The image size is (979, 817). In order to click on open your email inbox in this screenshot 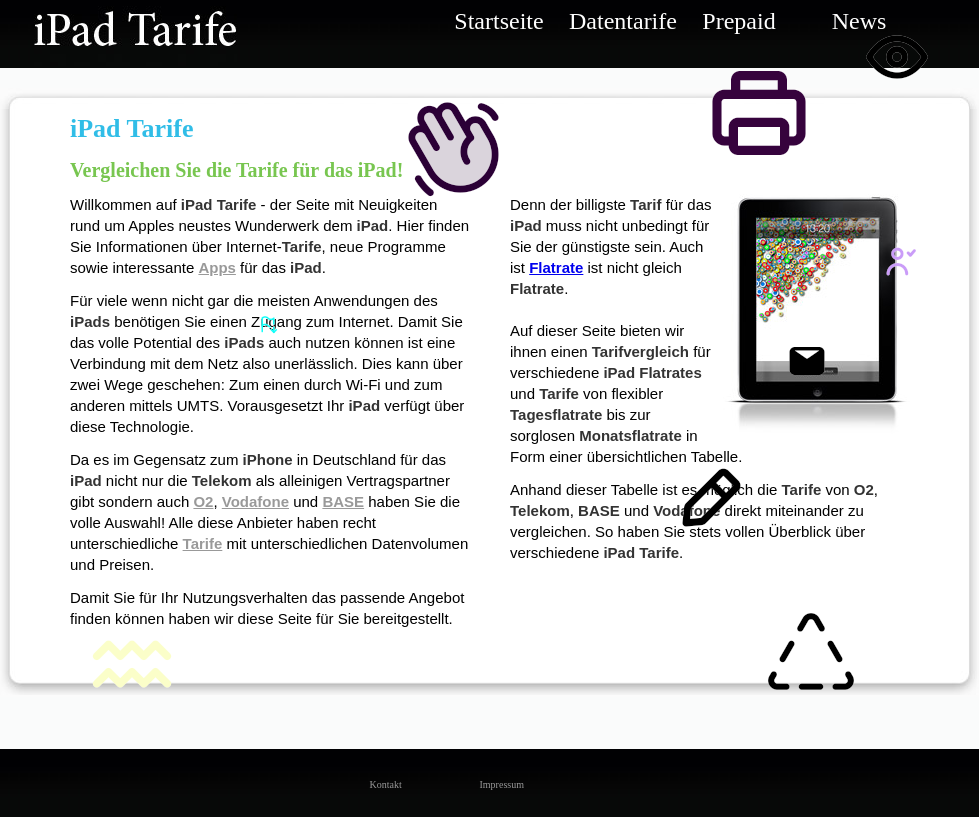, I will do `click(807, 361)`.